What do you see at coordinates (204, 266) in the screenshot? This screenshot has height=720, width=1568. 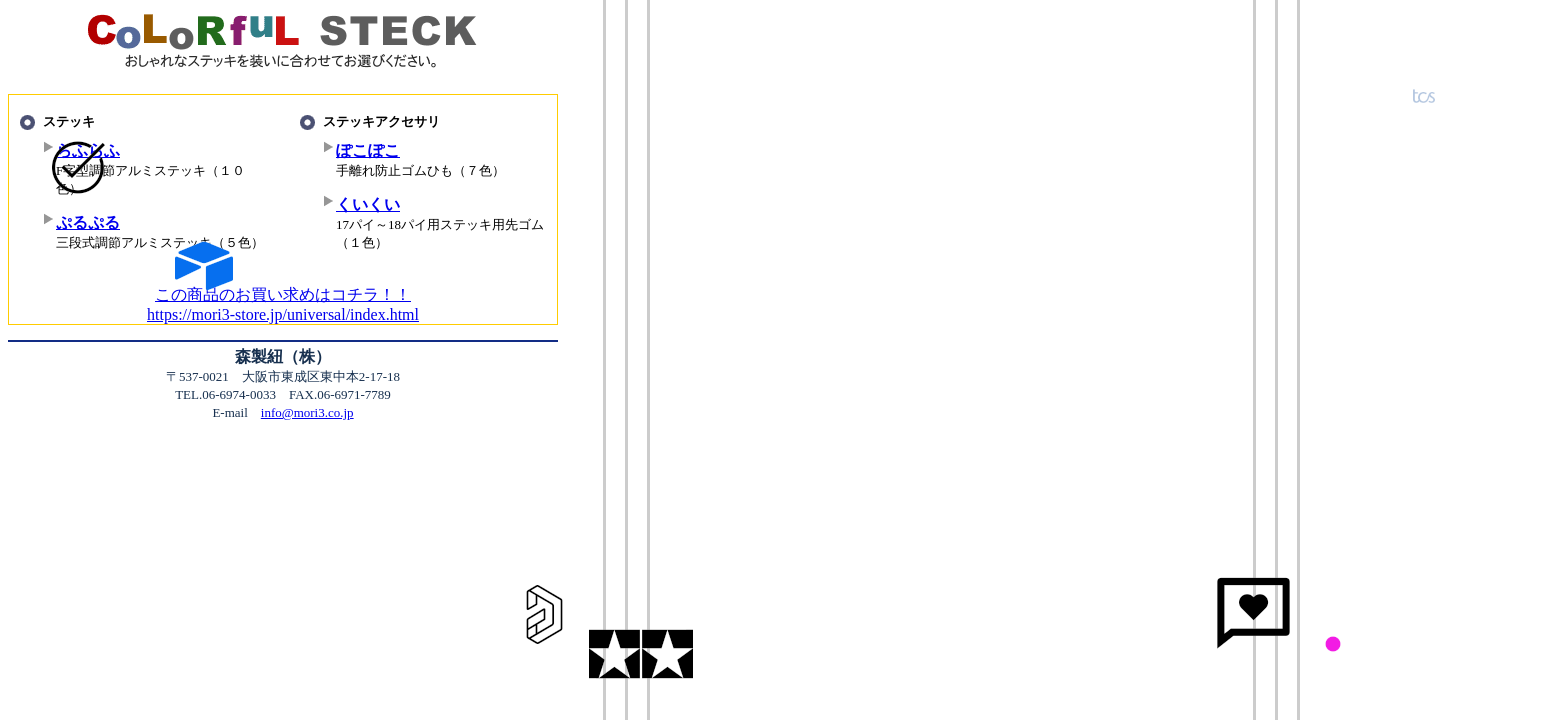 I see `open Airtable app` at bounding box center [204, 266].